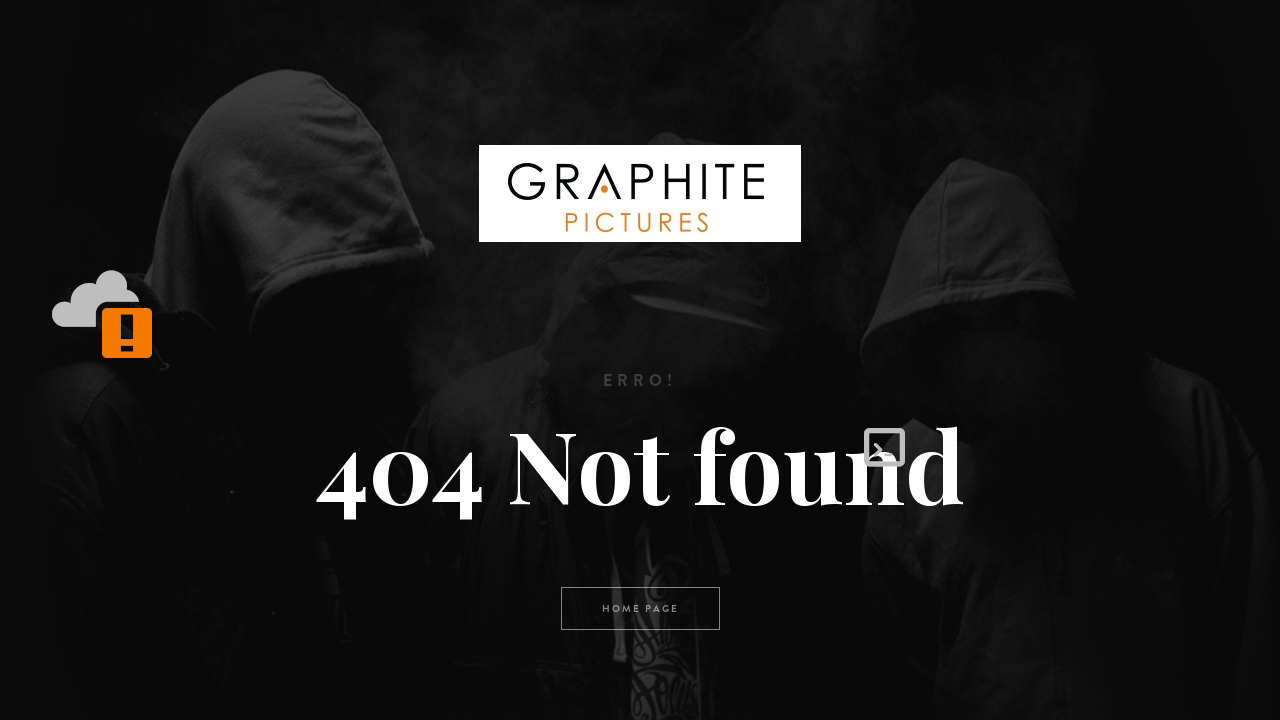 This screenshot has height=720, width=1280. What do you see at coordinates (884, 448) in the screenshot?
I see `open the terminal application` at bounding box center [884, 448].